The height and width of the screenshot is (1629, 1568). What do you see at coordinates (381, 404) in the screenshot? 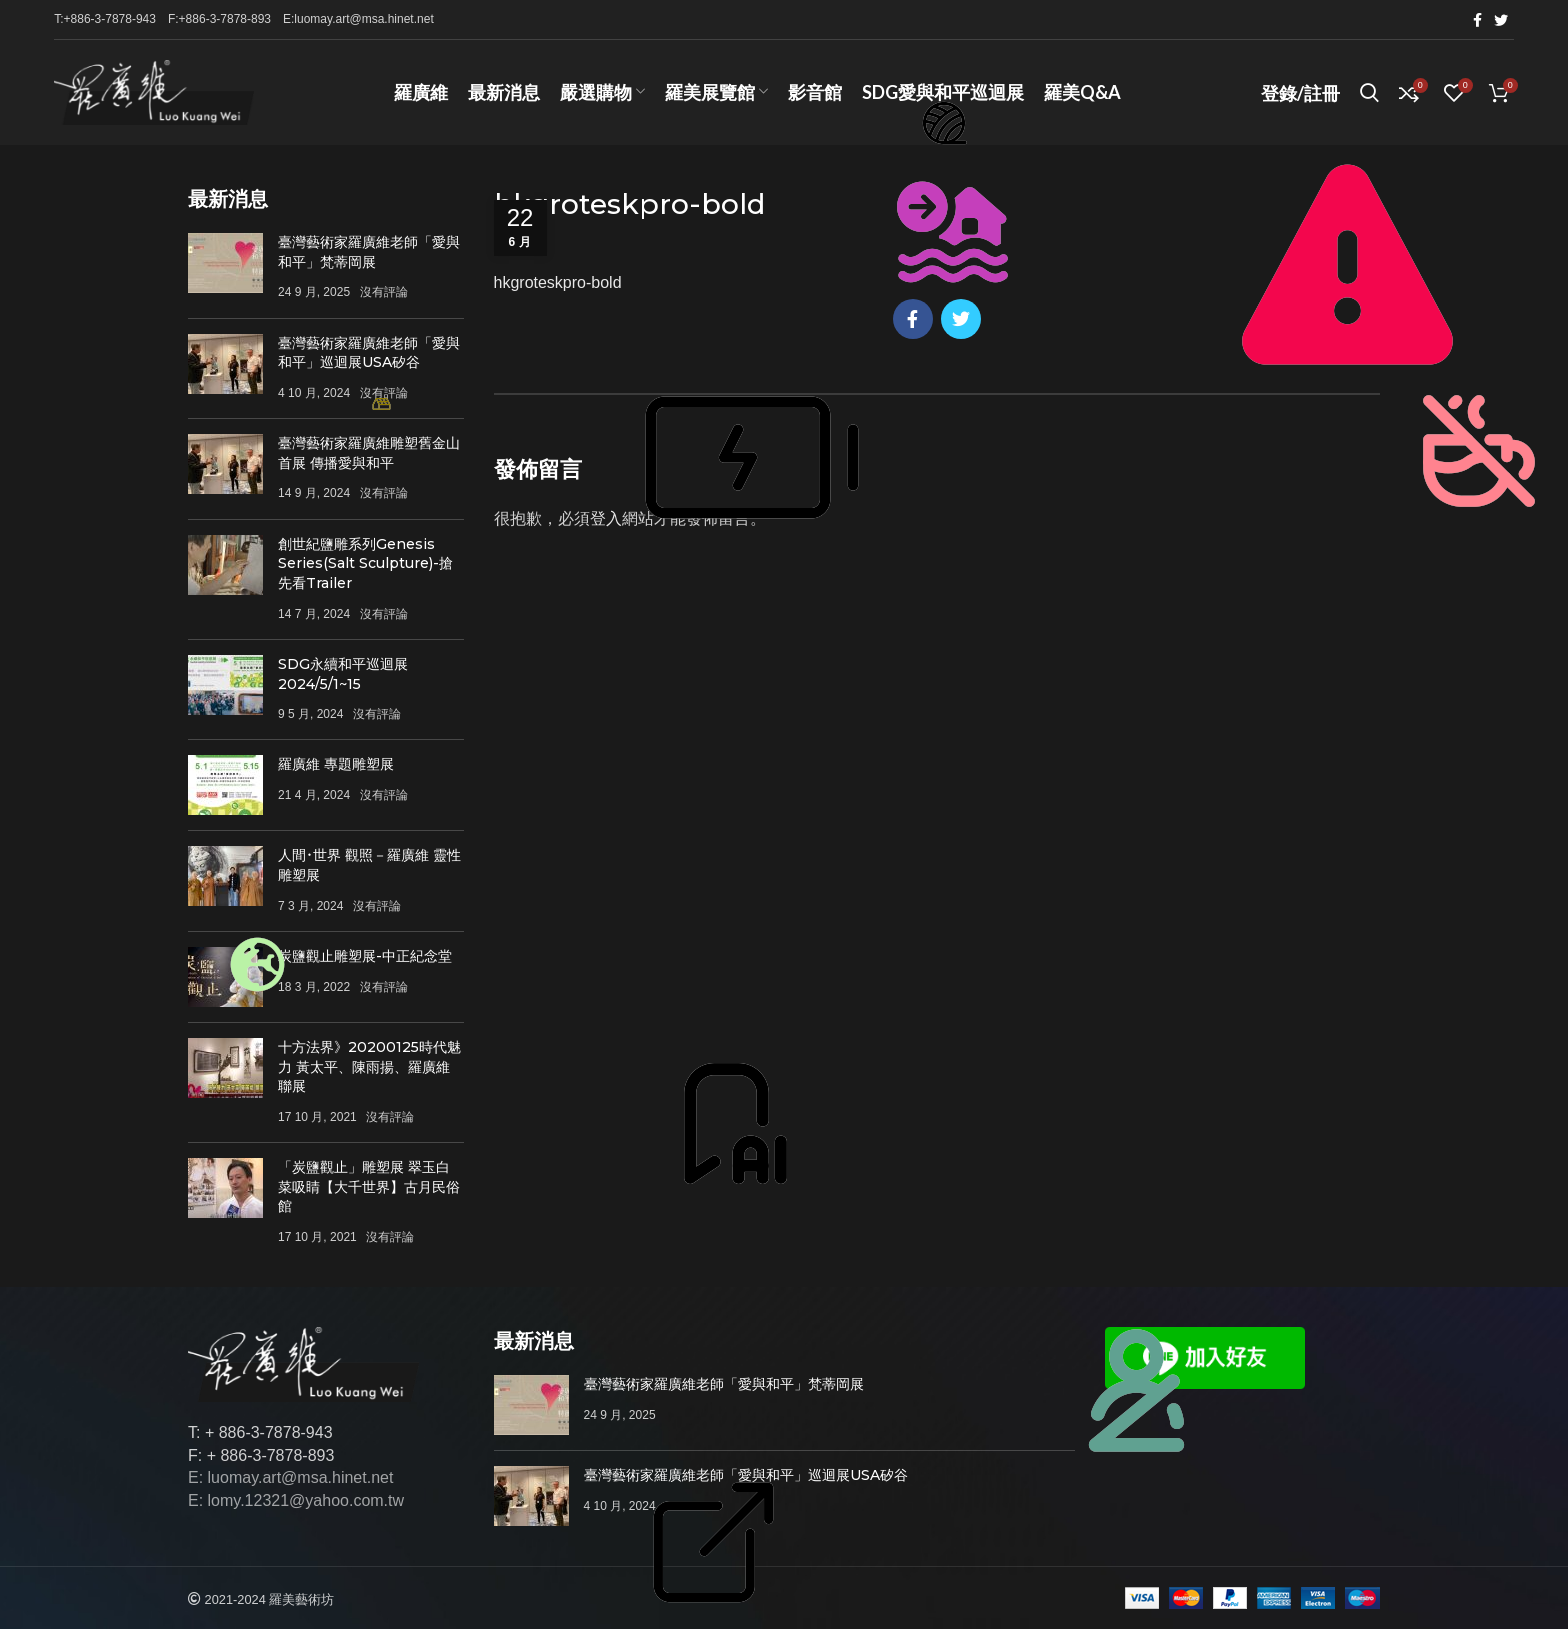
I see `view solar panel system status` at bounding box center [381, 404].